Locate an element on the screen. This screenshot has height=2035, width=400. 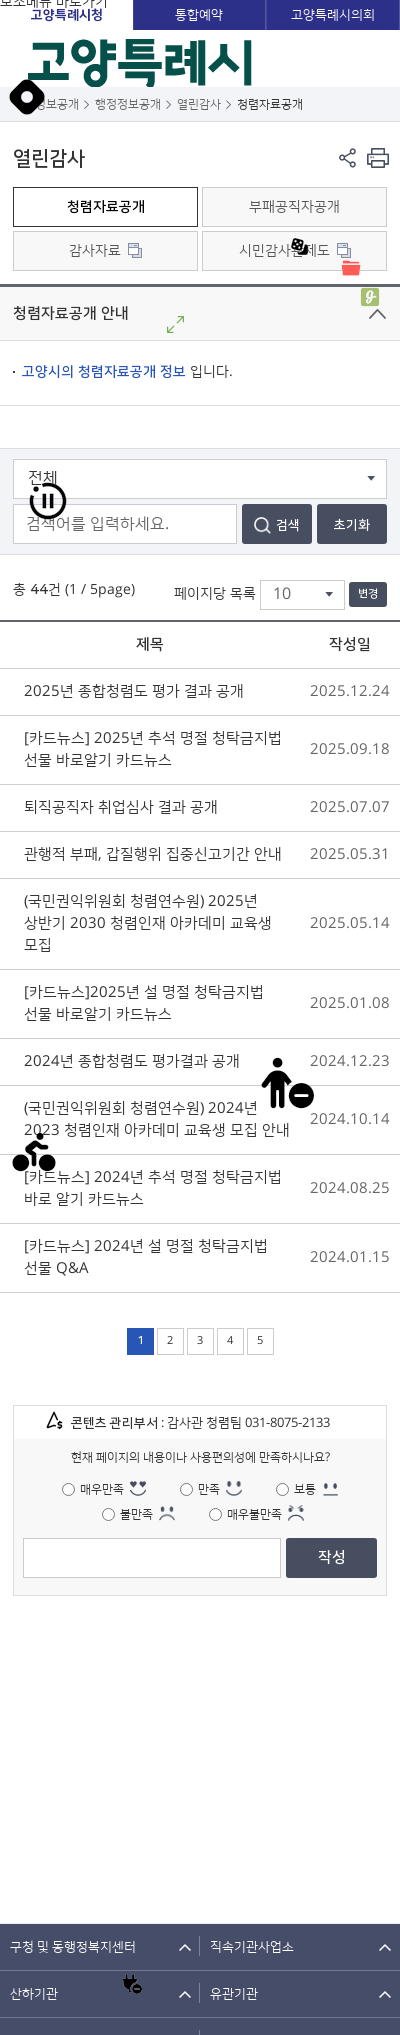
remove a person from a group or list is located at coordinates (286, 1083).